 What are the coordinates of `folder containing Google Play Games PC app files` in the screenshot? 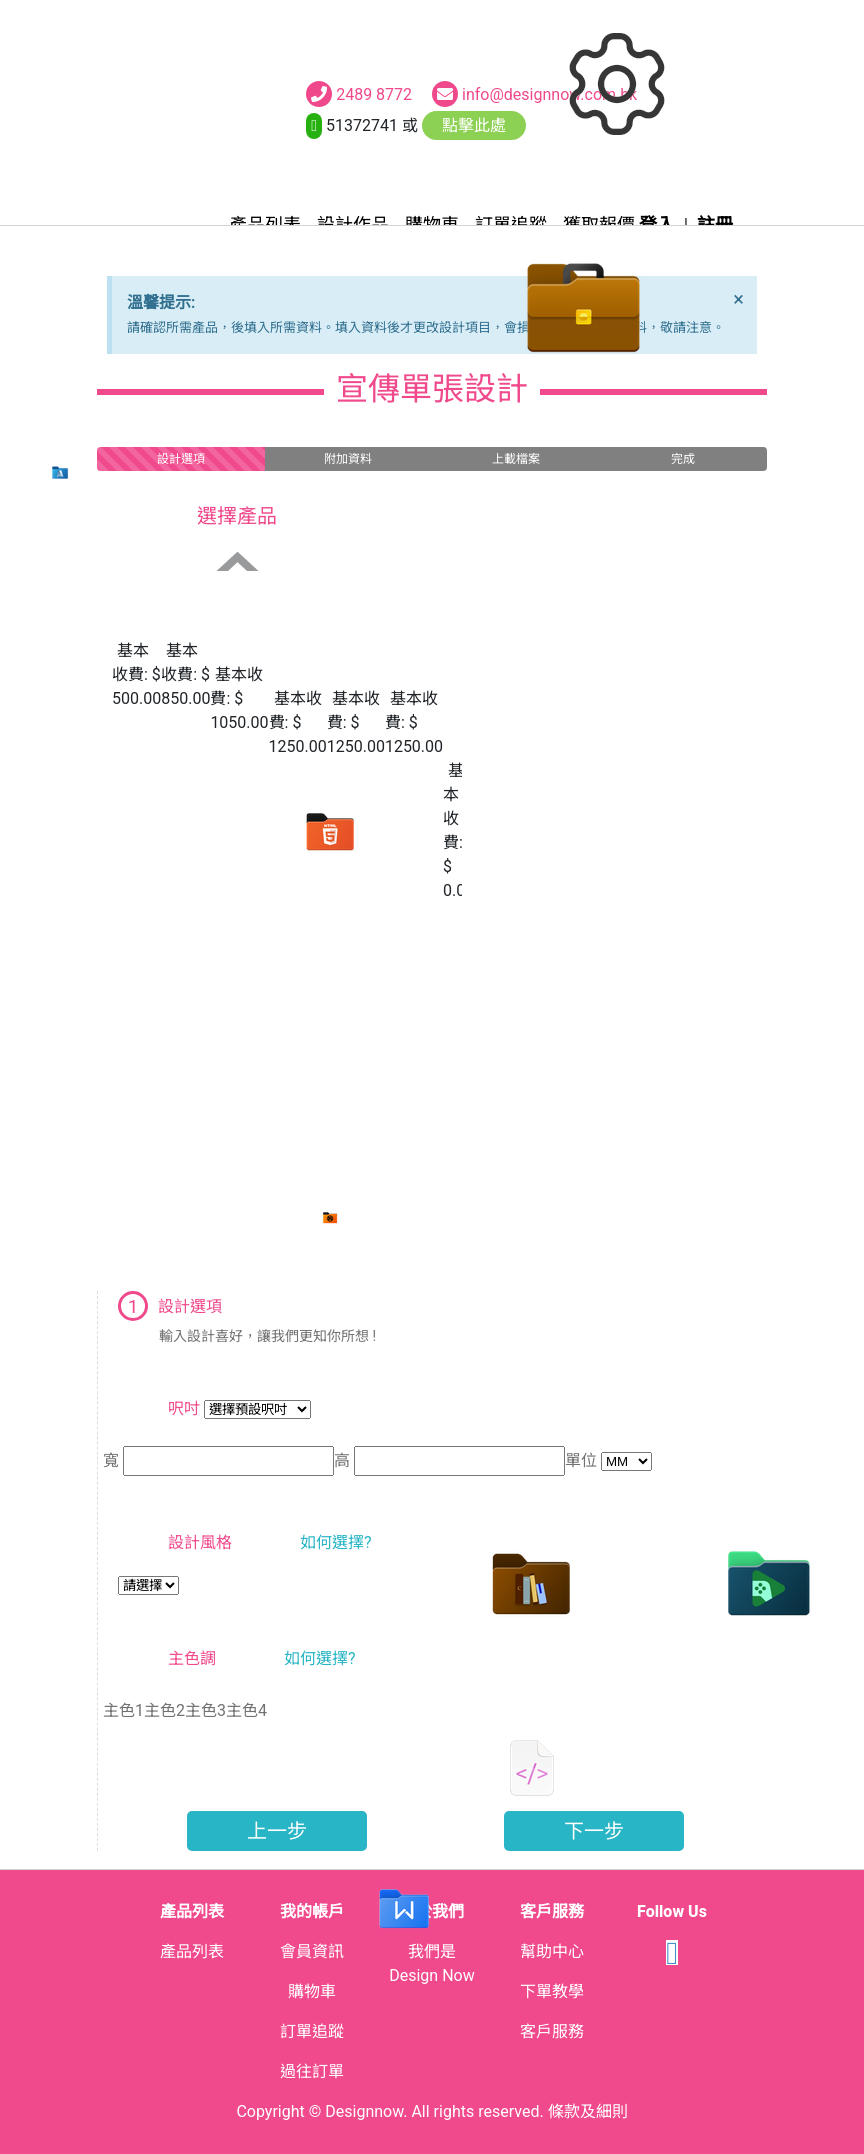 It's located at (768, 1585).